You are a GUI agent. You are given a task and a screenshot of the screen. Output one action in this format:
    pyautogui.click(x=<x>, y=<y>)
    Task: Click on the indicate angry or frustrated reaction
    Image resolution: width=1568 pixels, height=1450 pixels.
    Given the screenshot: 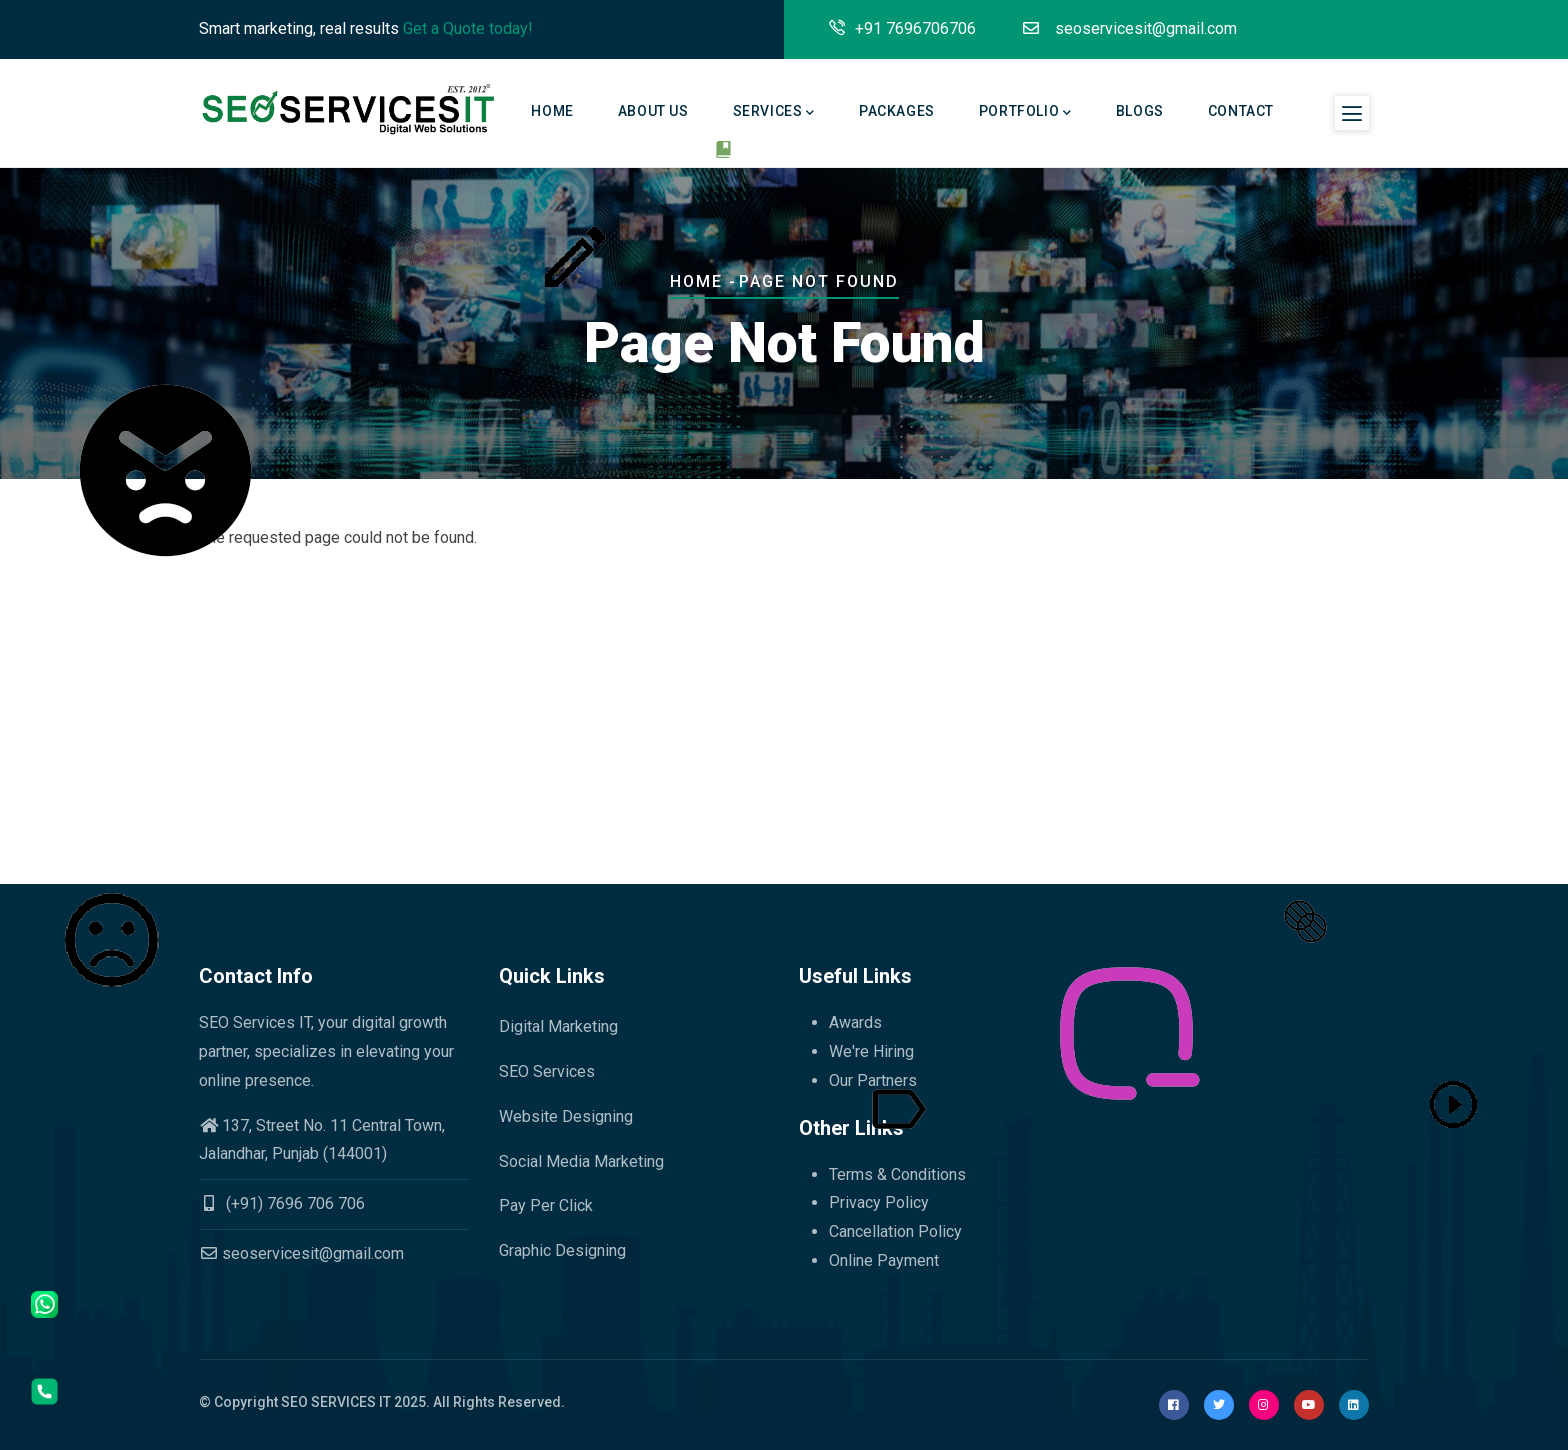 What is the action you would take?
    pyautogui.click(x=165, y=470)
    